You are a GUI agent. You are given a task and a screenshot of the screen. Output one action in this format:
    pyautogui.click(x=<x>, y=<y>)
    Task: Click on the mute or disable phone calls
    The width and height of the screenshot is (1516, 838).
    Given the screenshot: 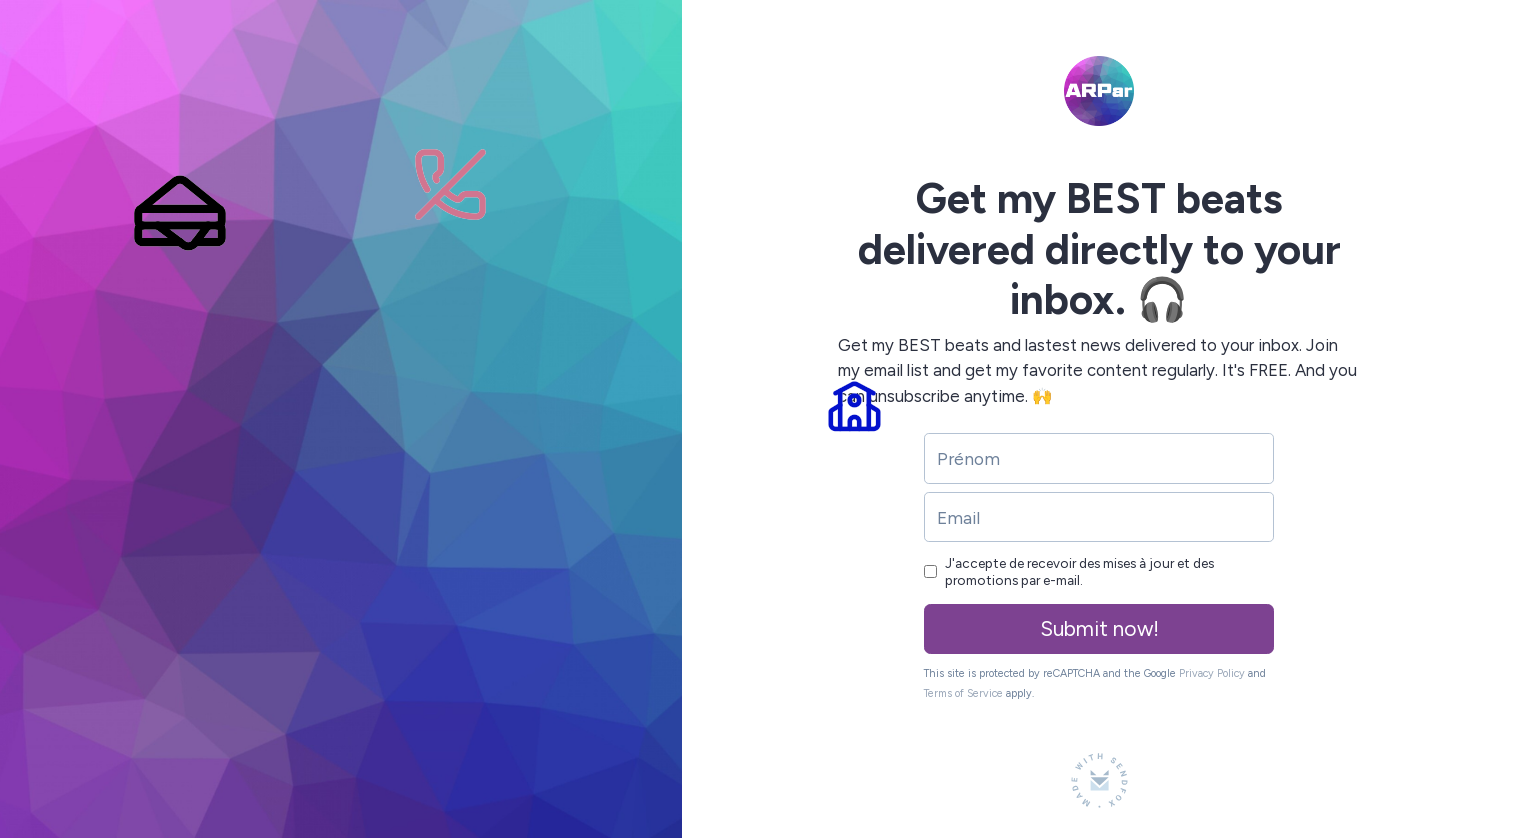 What is the action you would take?
    pyautogui.click(x=450, y=184)
    